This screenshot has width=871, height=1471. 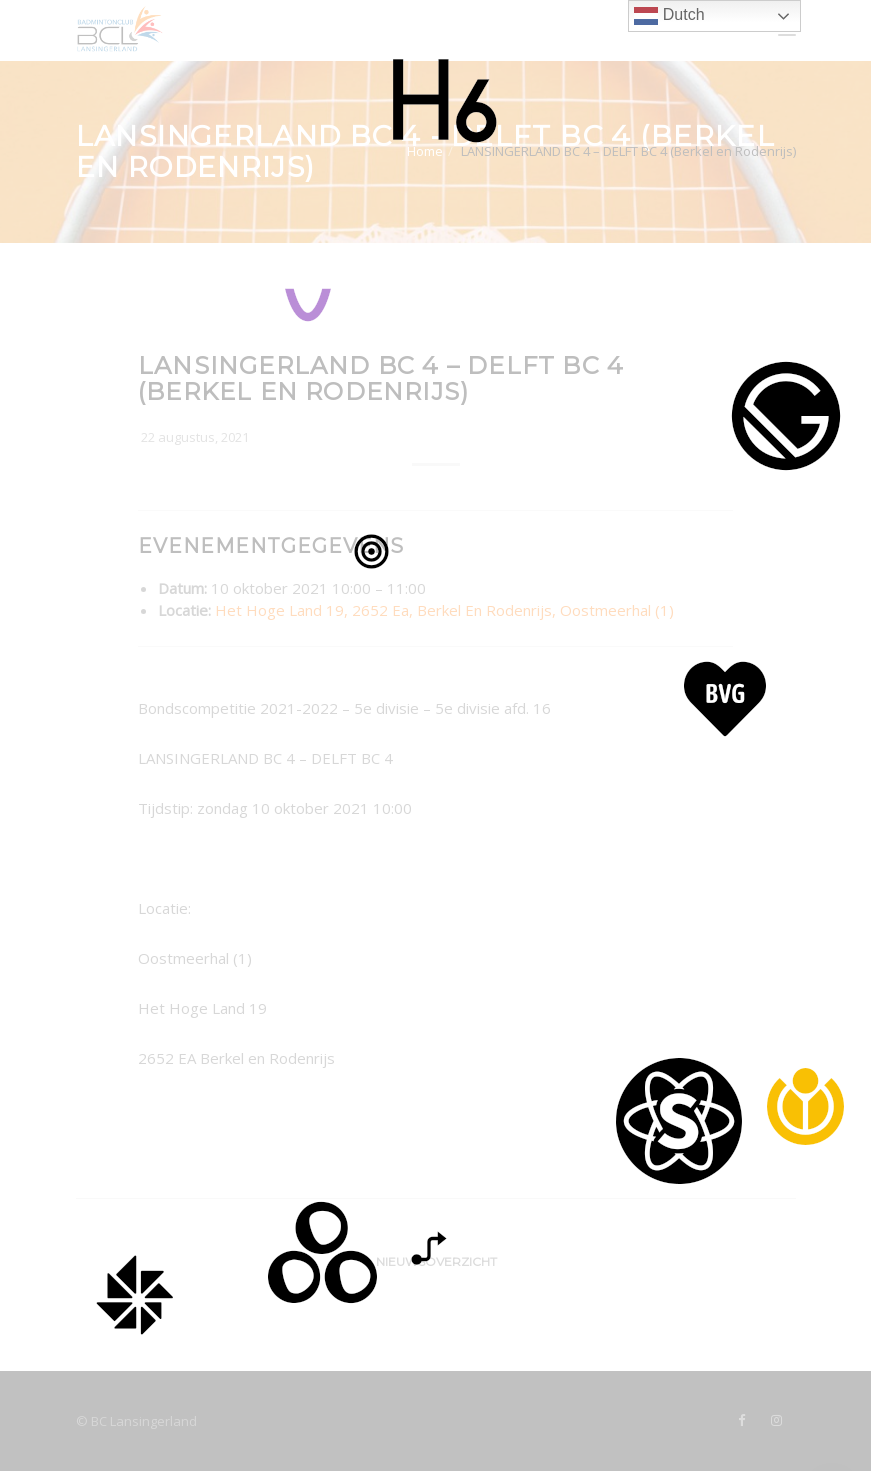 I want to click on semantic ui react library logo, so click(x=679, y=1121).